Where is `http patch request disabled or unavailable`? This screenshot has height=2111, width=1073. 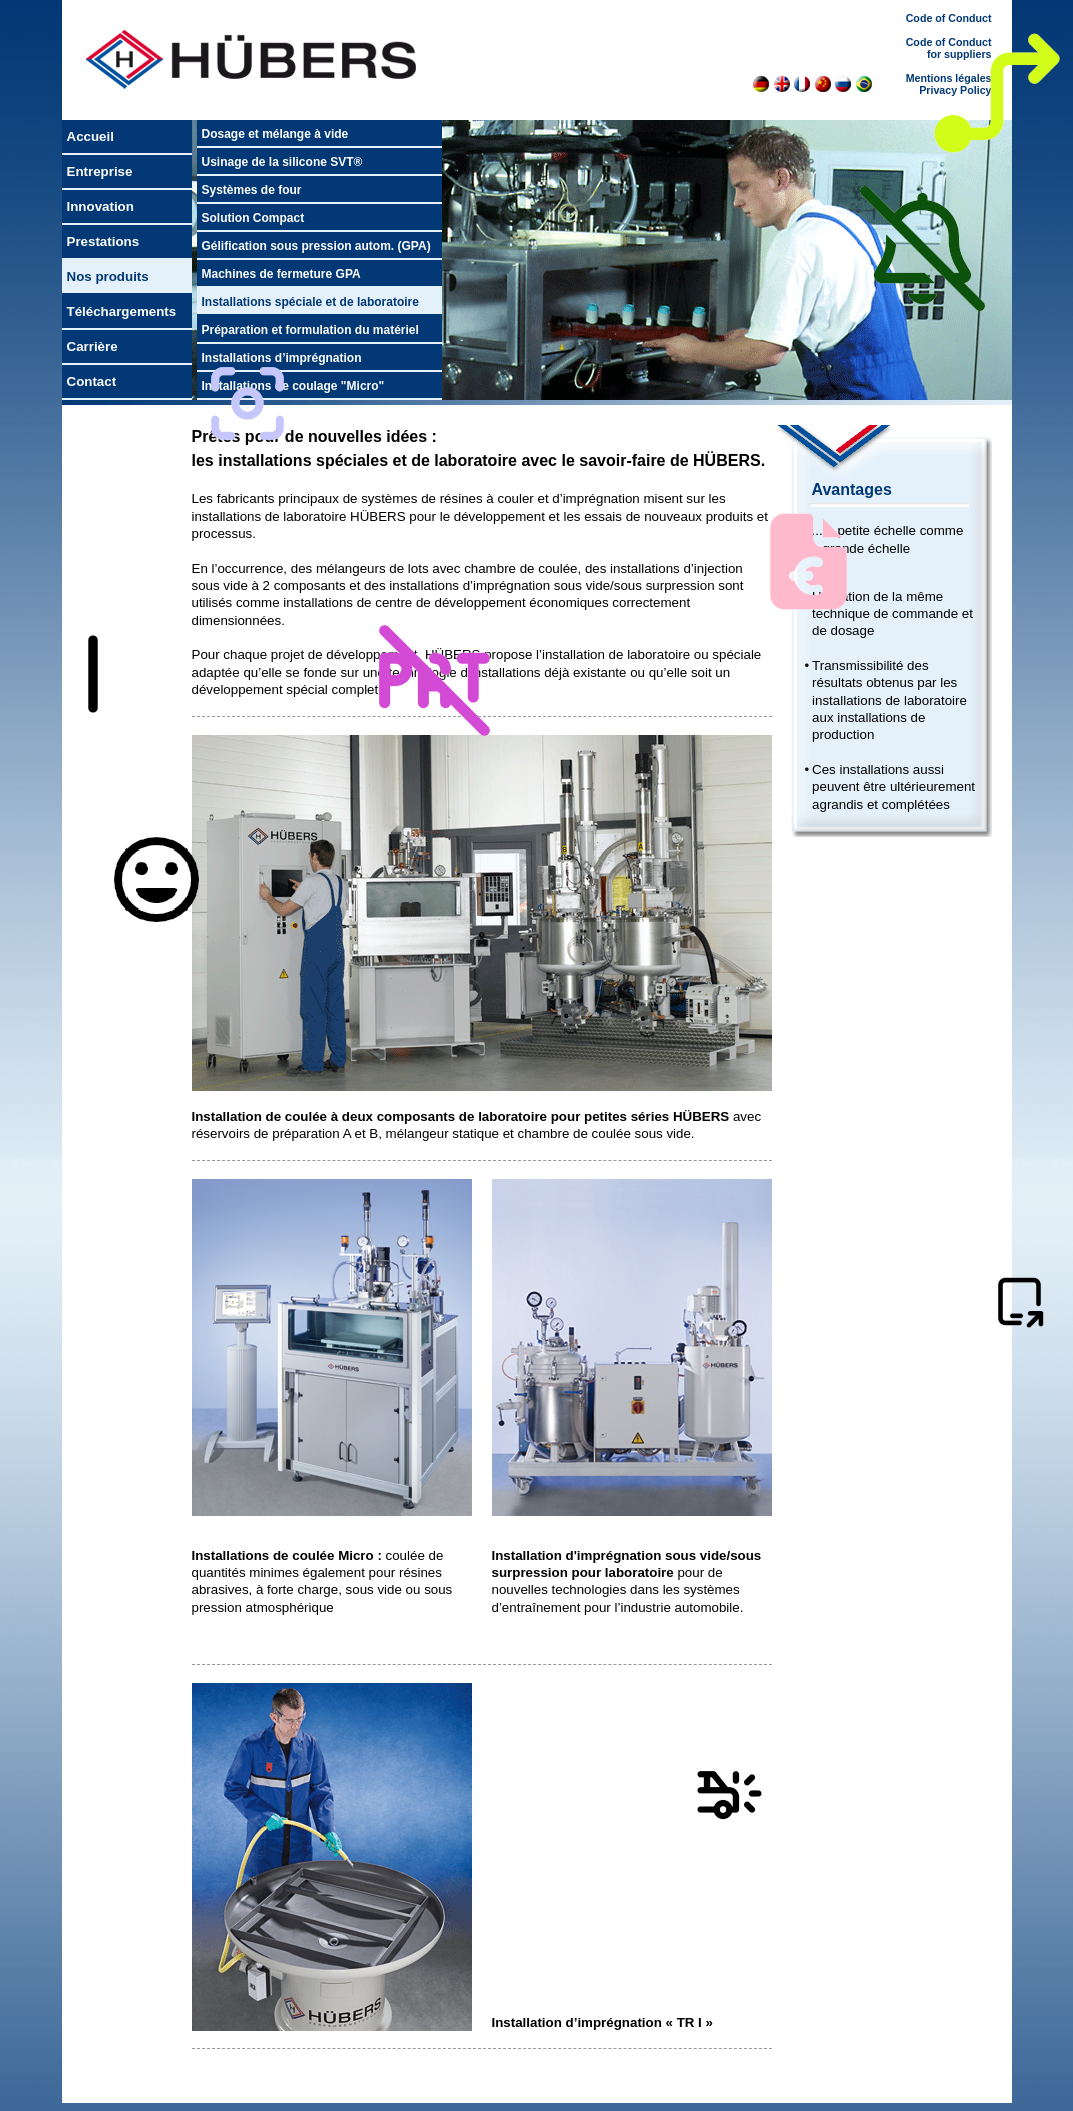 http patch request disabled or unavailable is located at coordinates (434, 680).